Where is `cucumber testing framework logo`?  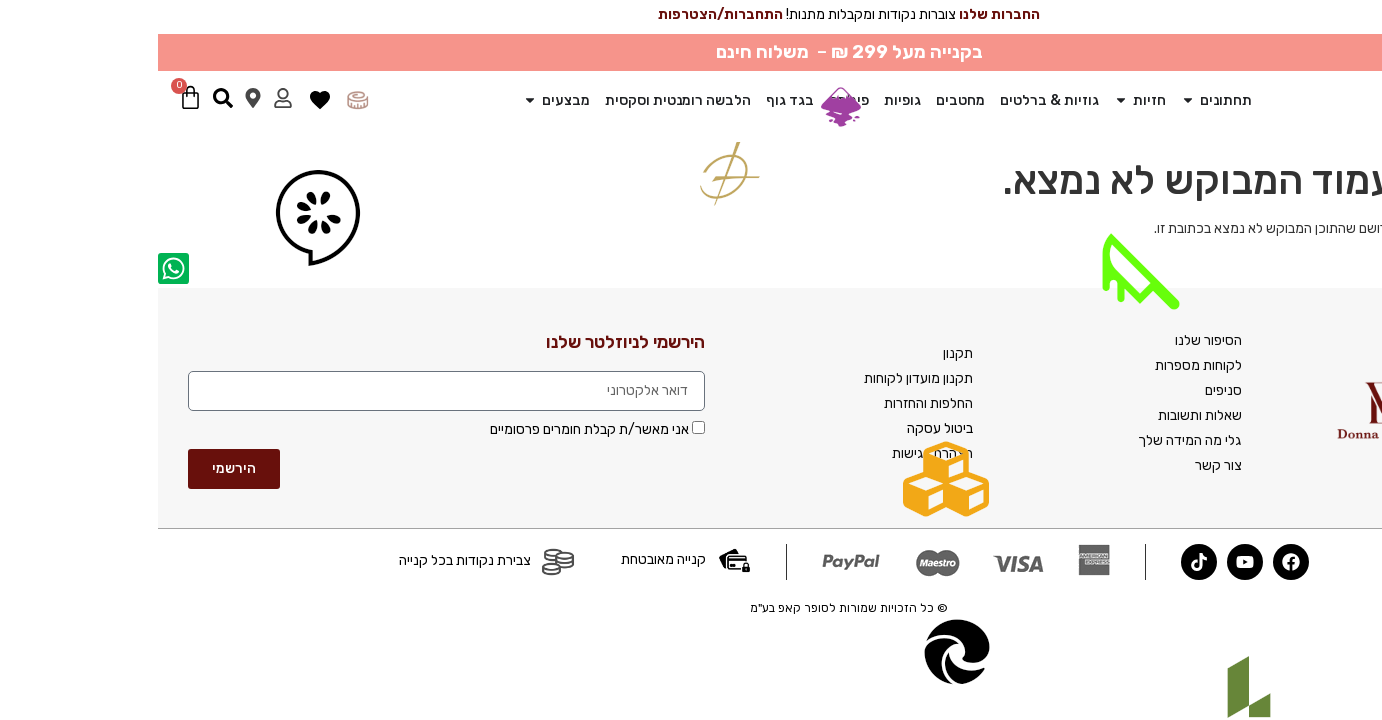
cucumber testing framework logo is located at coordinates (318, 218).